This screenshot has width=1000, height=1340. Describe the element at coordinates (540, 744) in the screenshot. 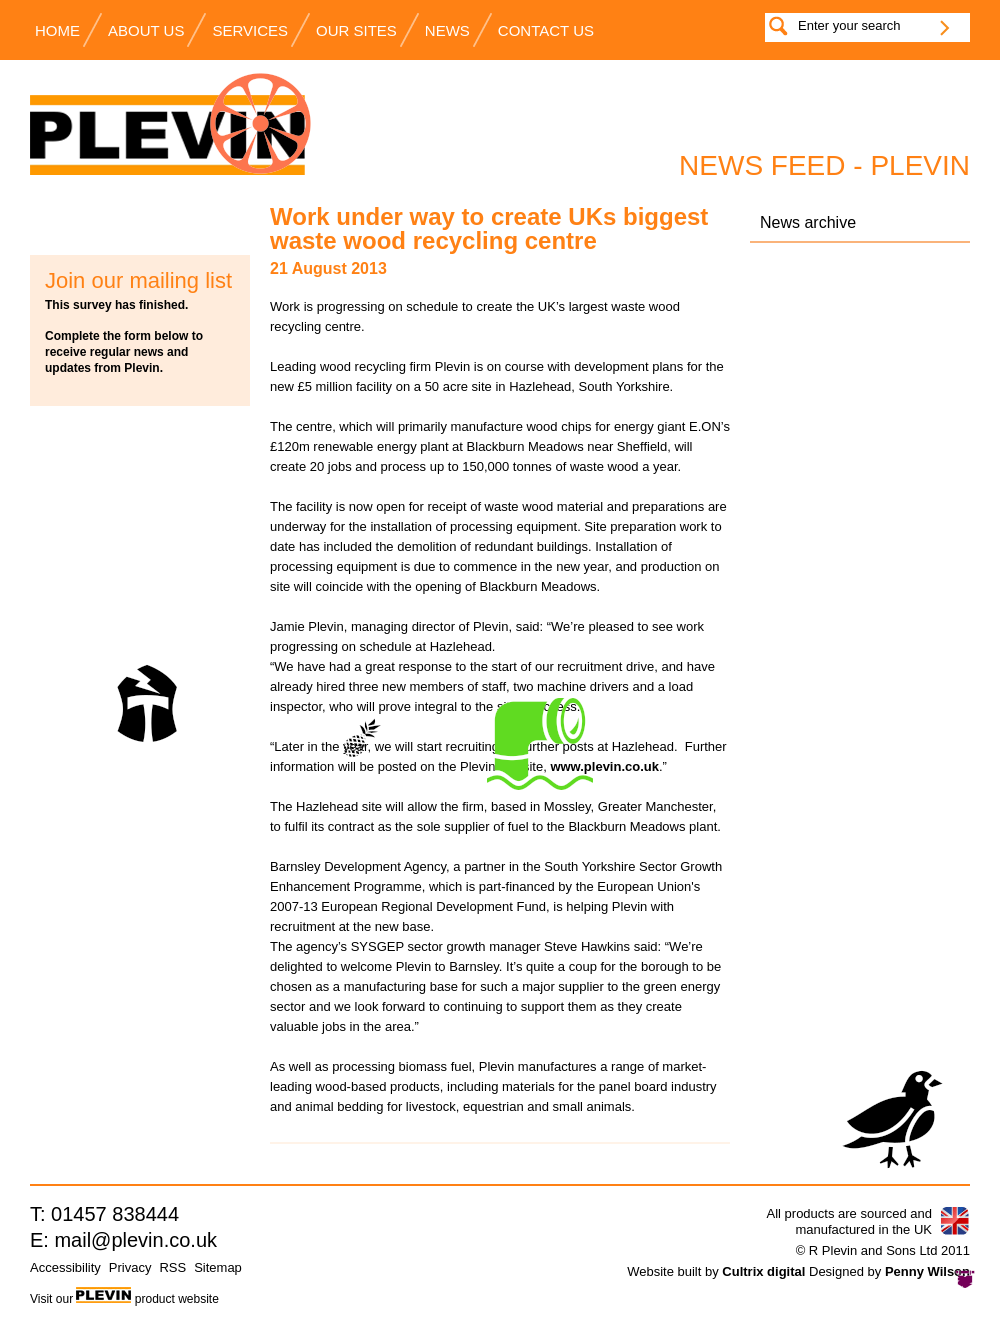

I see `view submarine or underwater game mode` at that location.